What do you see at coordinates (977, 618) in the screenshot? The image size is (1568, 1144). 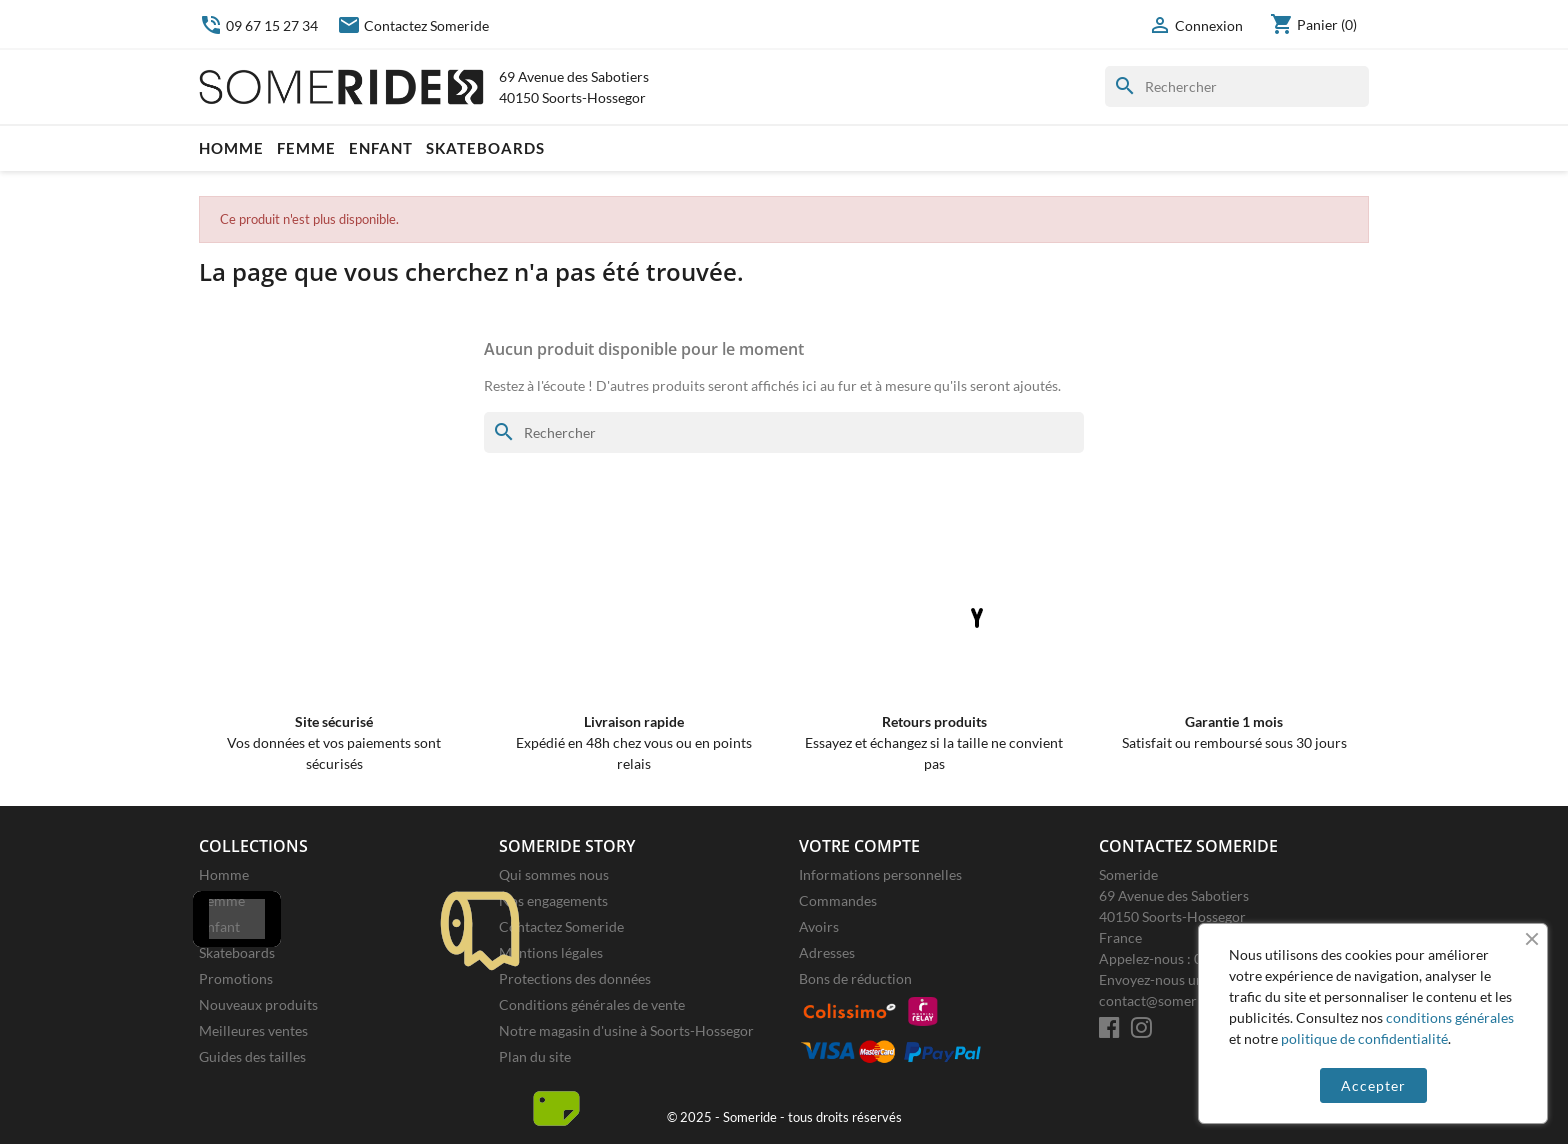 I see `indicates a "Y" label or category marker` at bounding box center [977, 618].